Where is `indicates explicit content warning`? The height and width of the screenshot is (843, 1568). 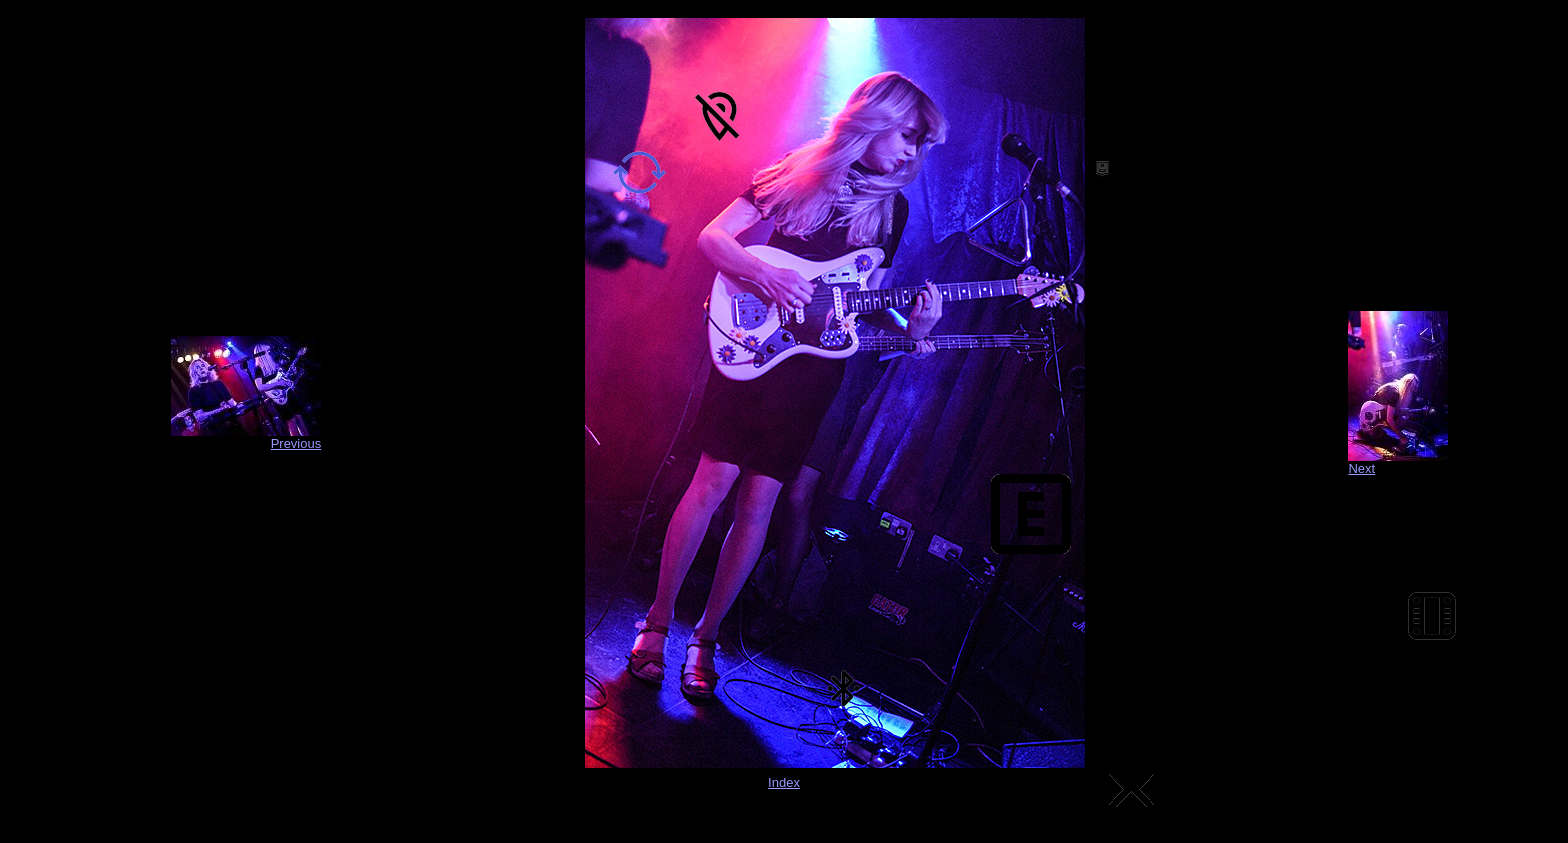
indicates explicit content warning is located at coordinates (1031, 514).